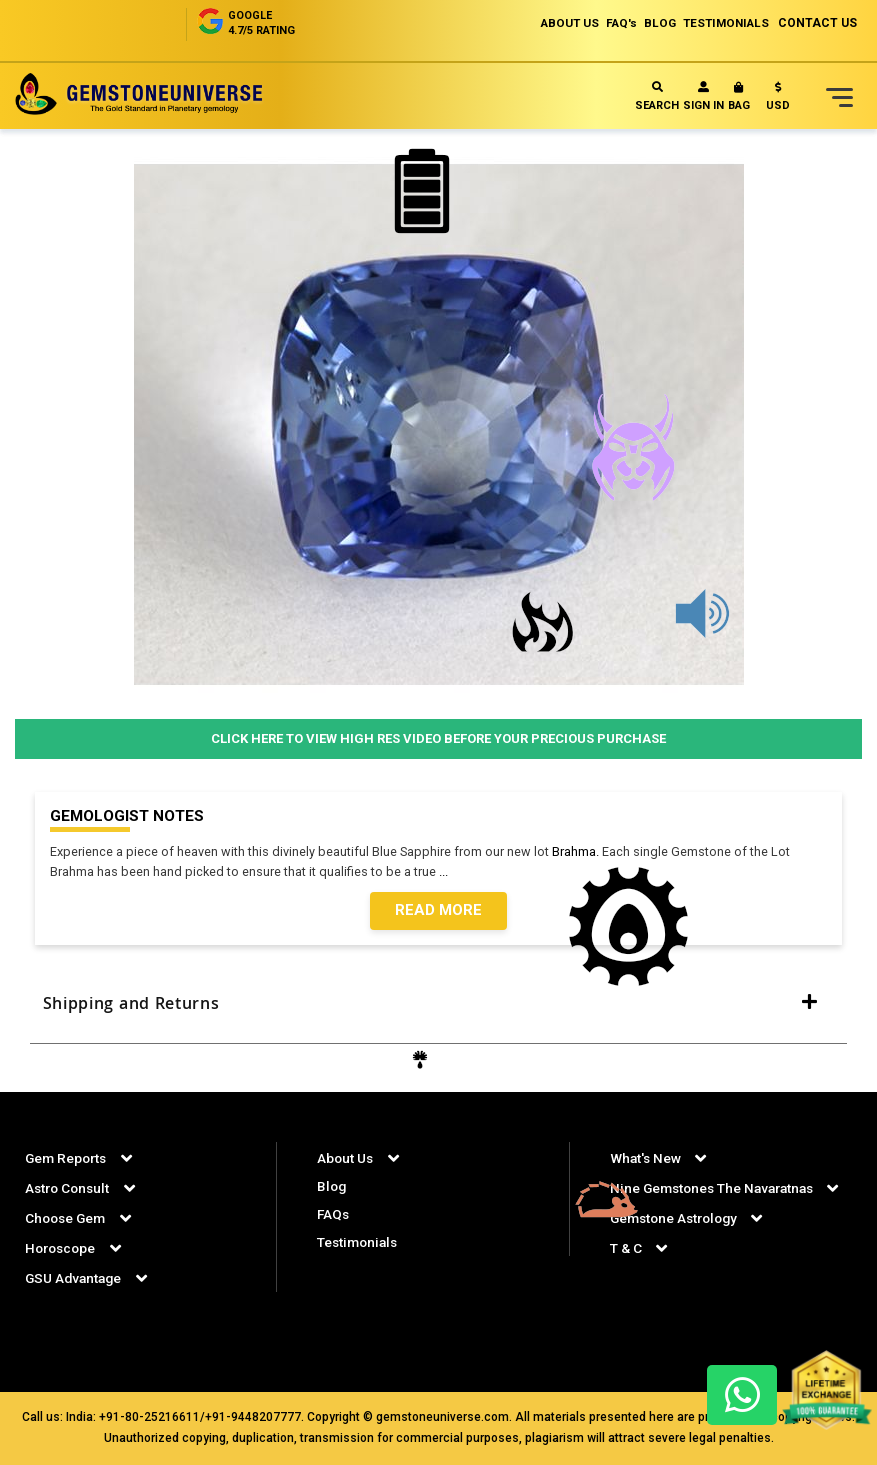  I want to click on adjust volume or sound settings, so click(702, 613).